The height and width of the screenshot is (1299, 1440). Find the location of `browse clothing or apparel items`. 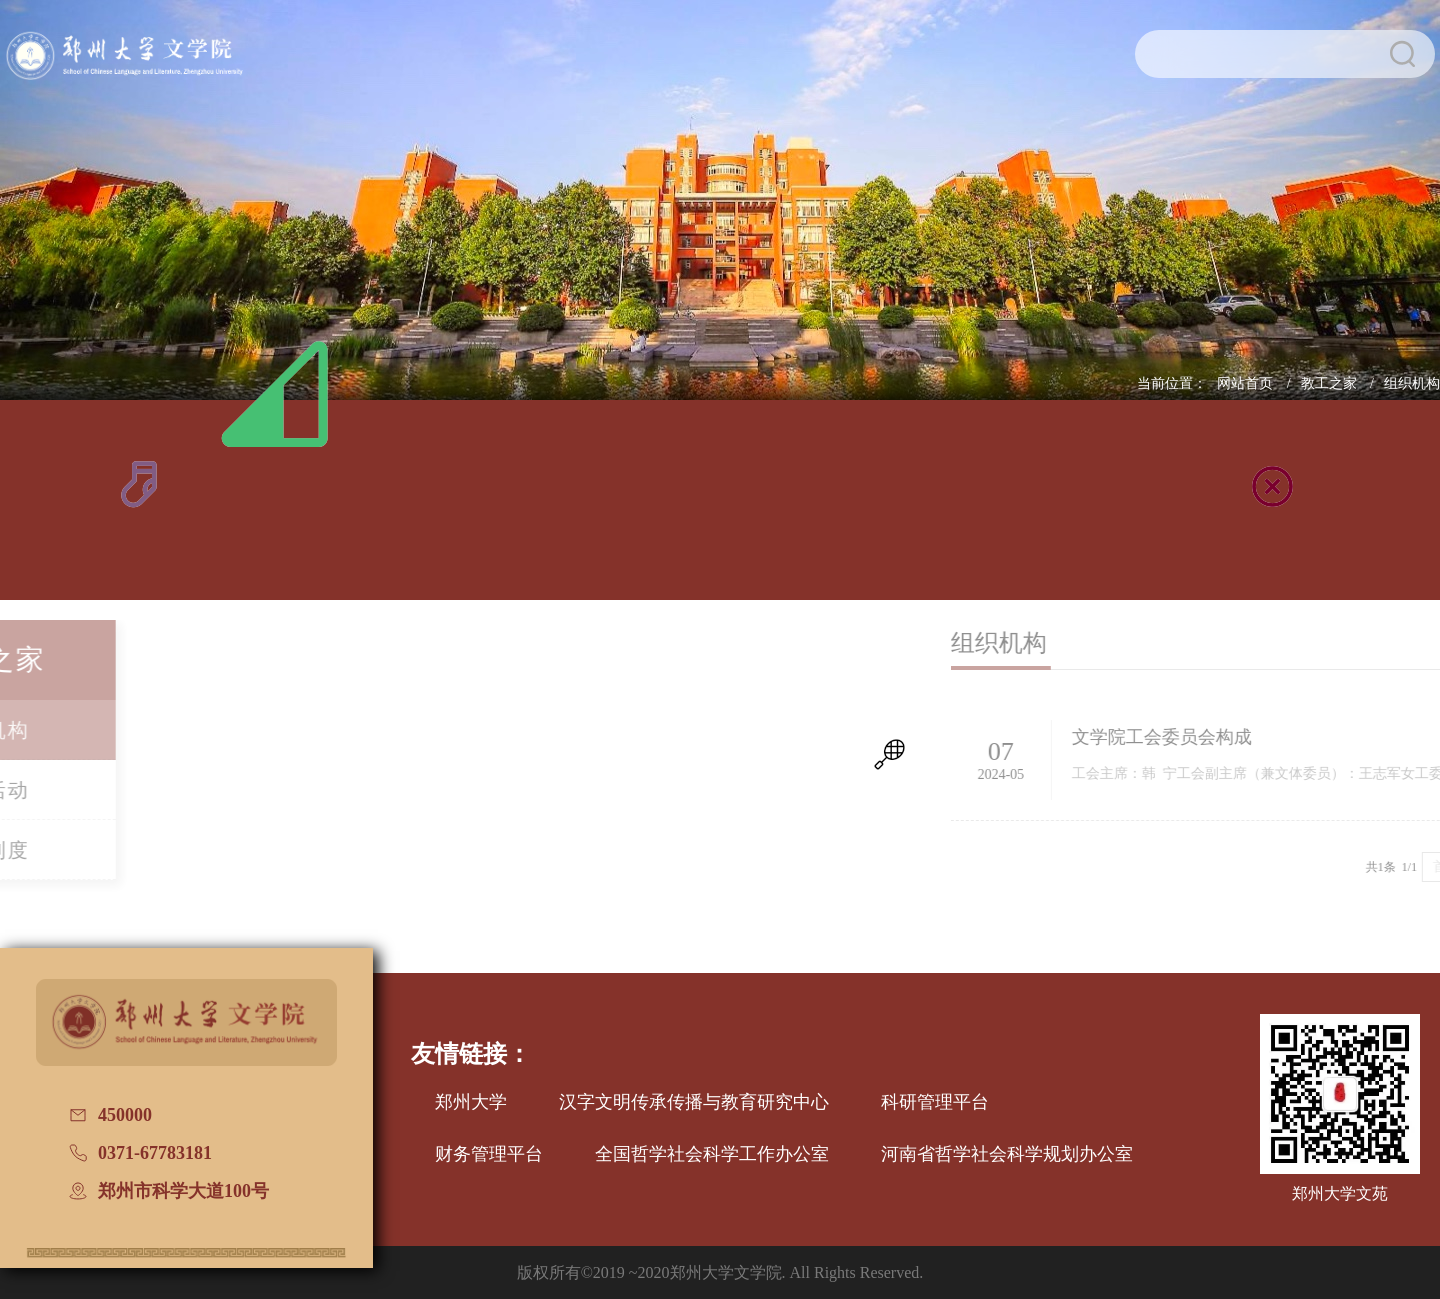

browse clothing or apparel items is located at coordinates (140, 483).